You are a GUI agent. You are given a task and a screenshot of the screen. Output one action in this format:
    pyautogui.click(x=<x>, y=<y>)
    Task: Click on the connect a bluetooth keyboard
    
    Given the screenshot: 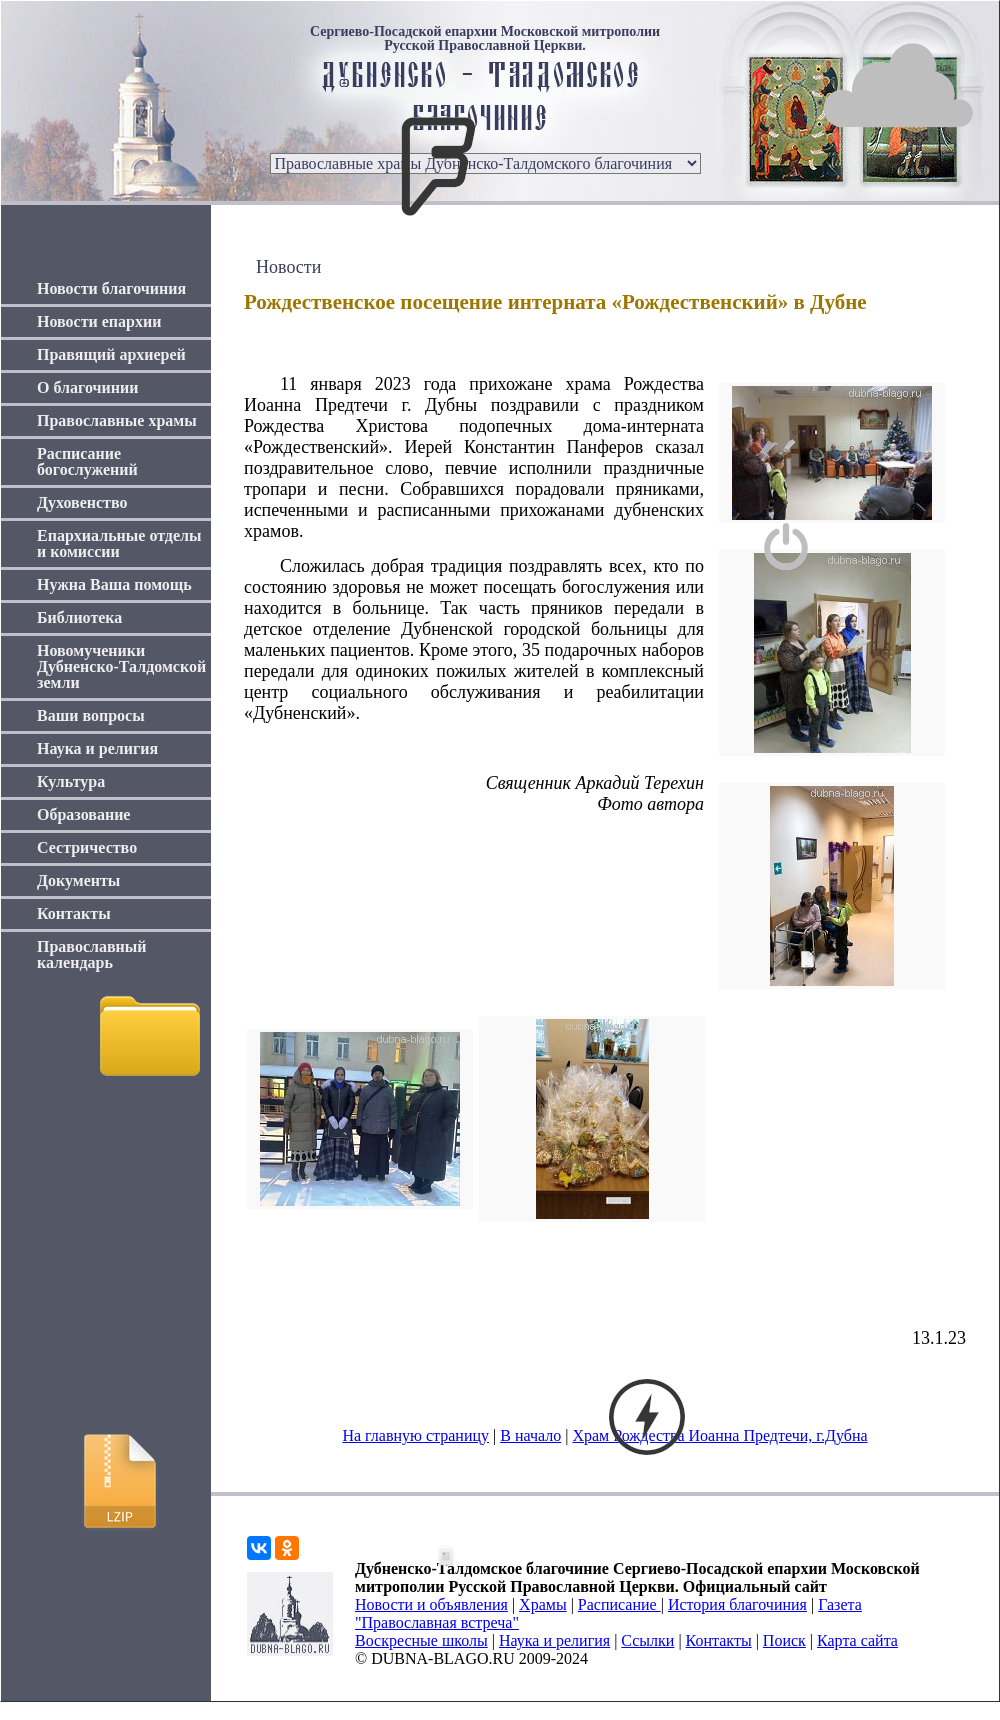 What is the action you would take?
    pyautogui.click(x=618, y=1200)
    